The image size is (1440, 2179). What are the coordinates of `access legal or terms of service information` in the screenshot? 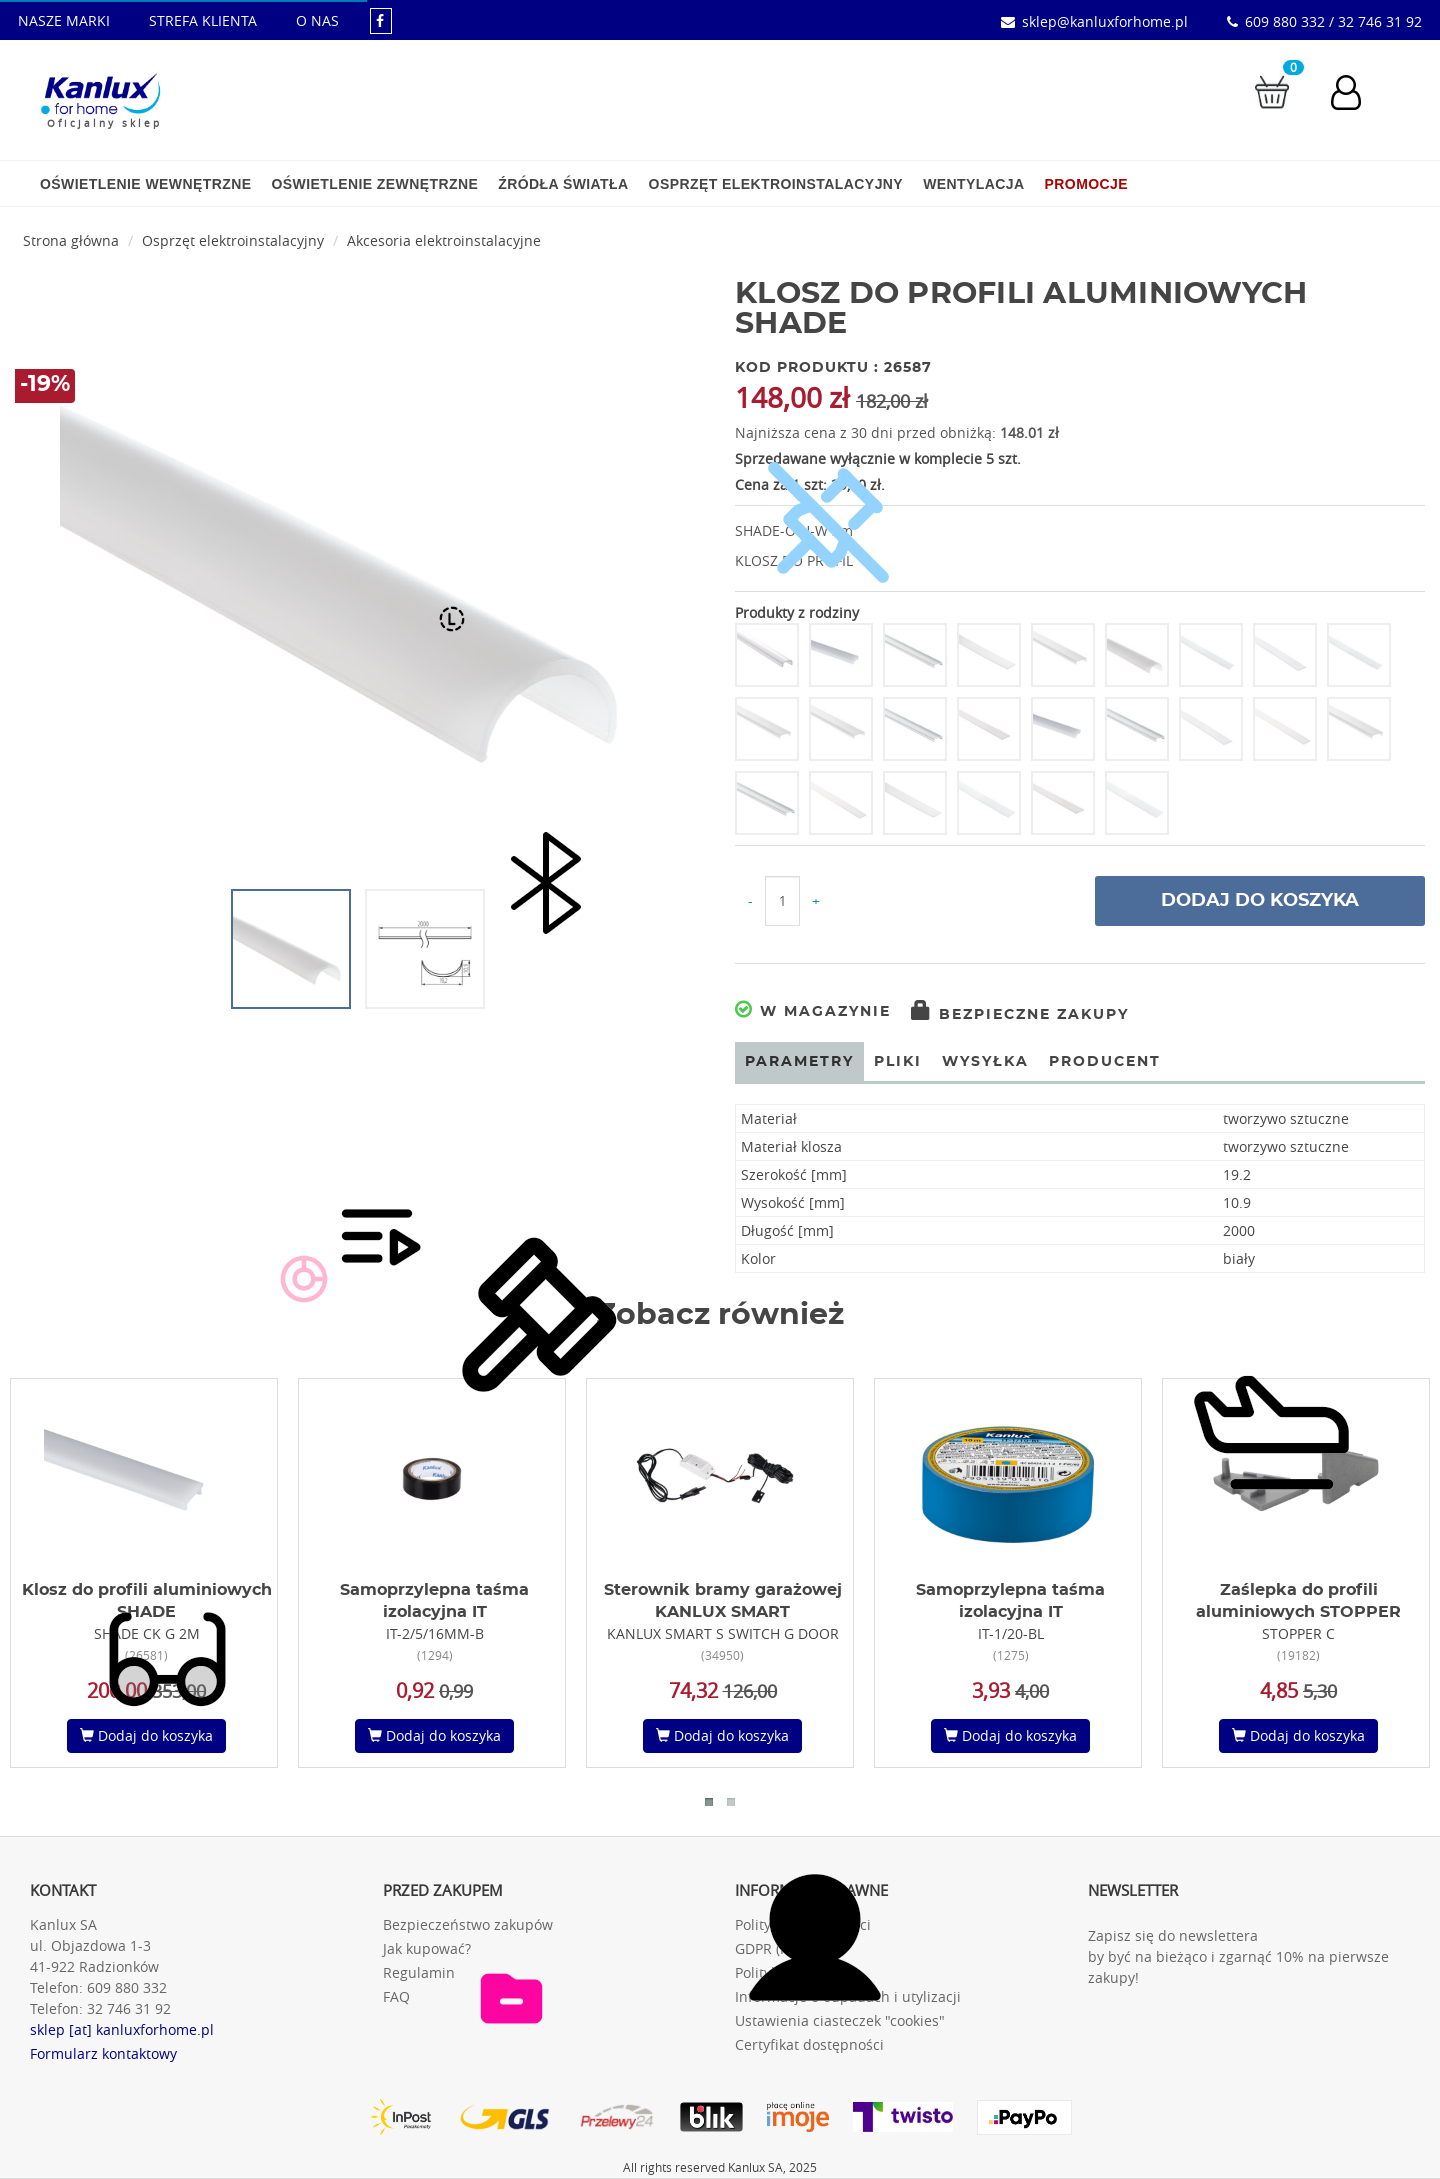 It's located at (534, 1320).